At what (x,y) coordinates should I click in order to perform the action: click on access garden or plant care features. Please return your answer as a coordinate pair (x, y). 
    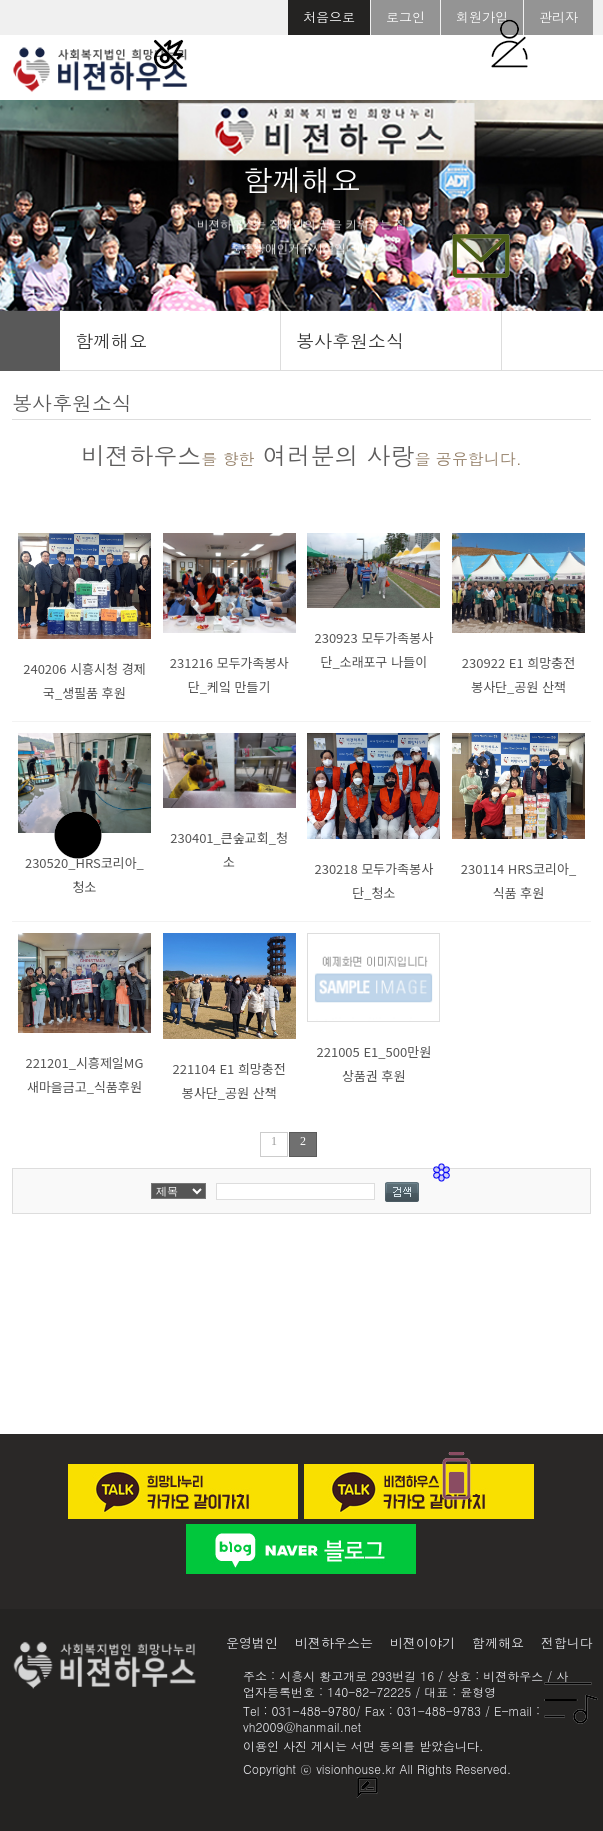
    Looking at the image, I should click on (441, 1172).